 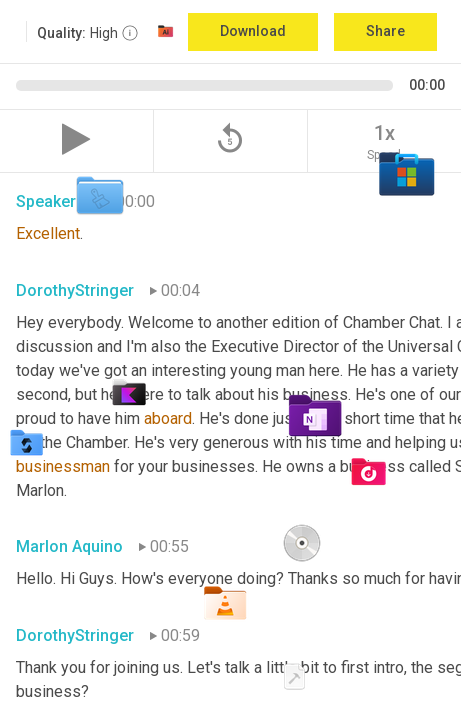 What do you see at coordinates (294, 676) in the screenshot?
I see `a cmake build configuration file` at bounding box center [294, 676].